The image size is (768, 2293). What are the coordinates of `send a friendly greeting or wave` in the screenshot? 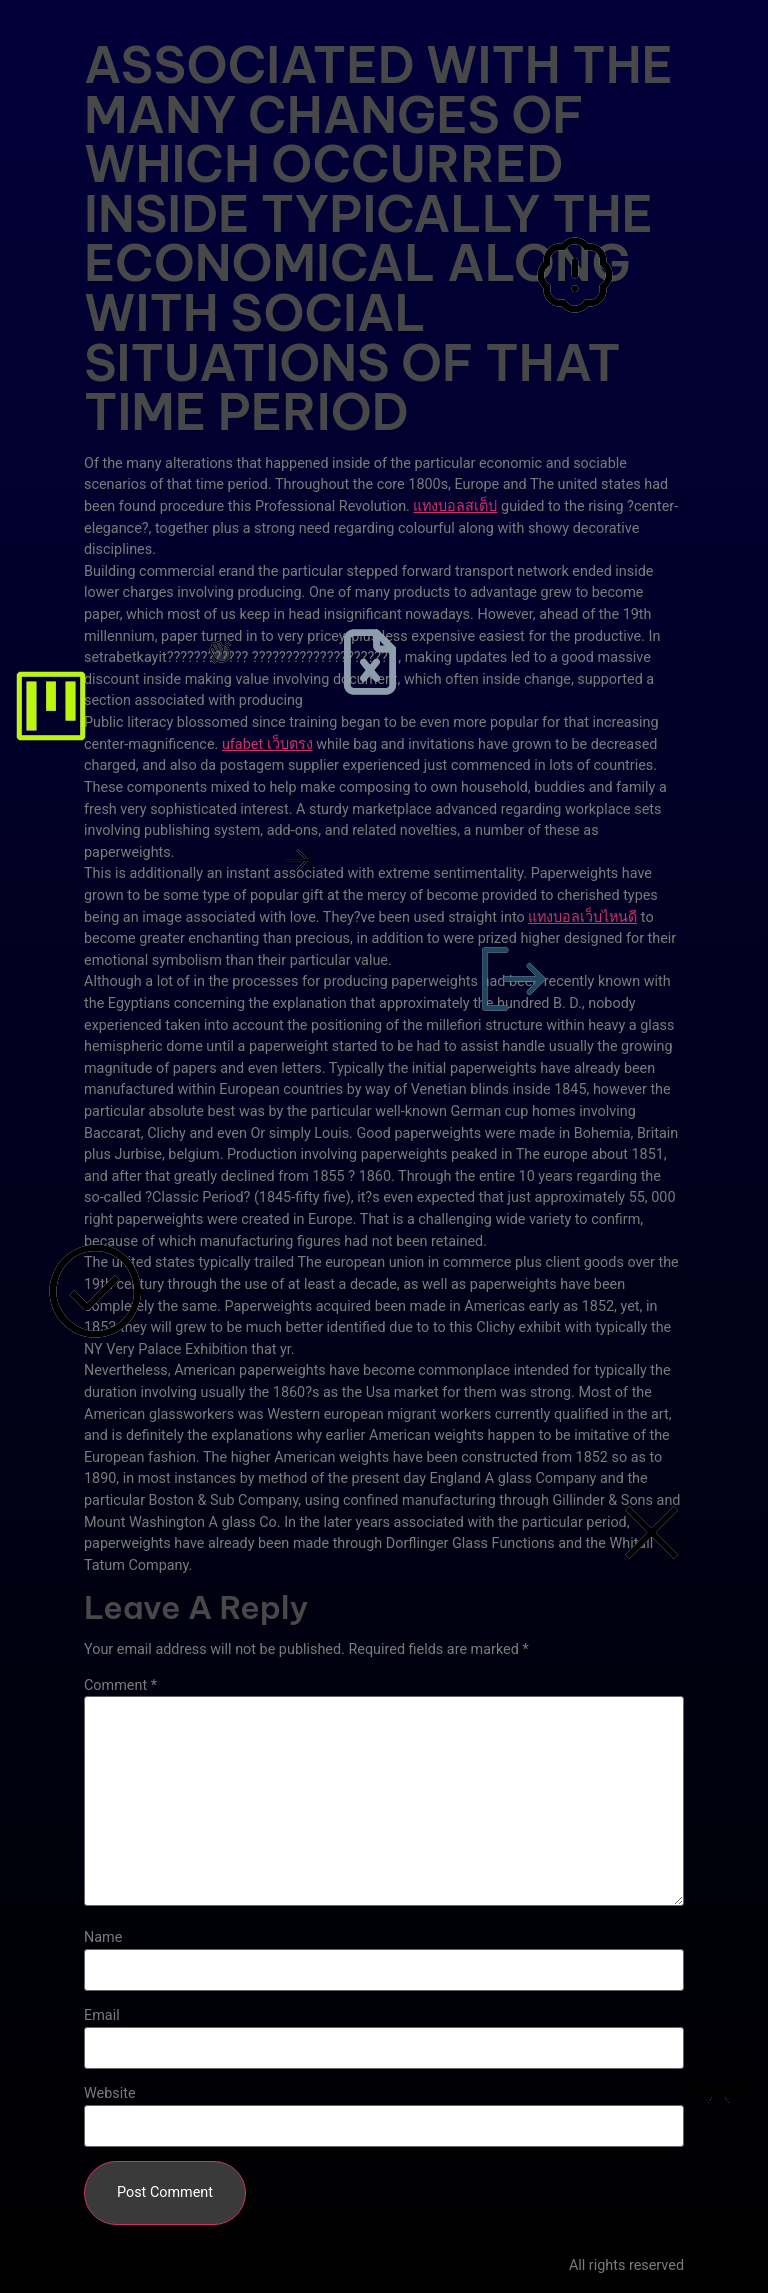 It's located at (220, 652).